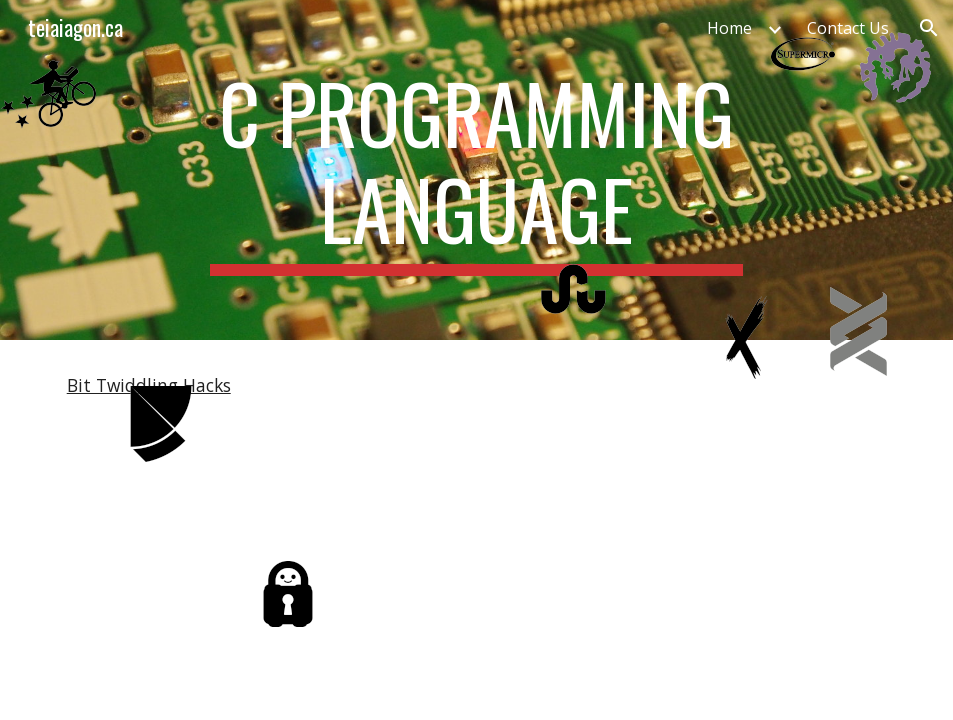  Describe the element at coordinates (858, 331) in the screenshot. I see `helix brand logo` at that location.